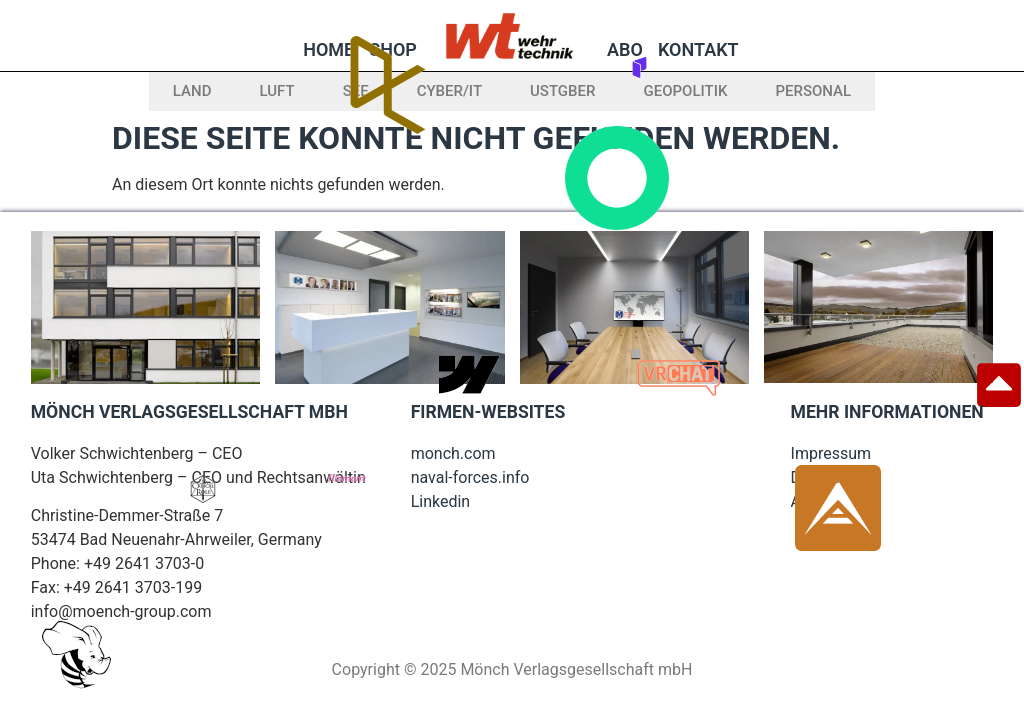 The image size is (1024, 720). Describe the element at coordinates (76, 654) in the screenshot. I see `apache hive data warehouse software logo` at that location.